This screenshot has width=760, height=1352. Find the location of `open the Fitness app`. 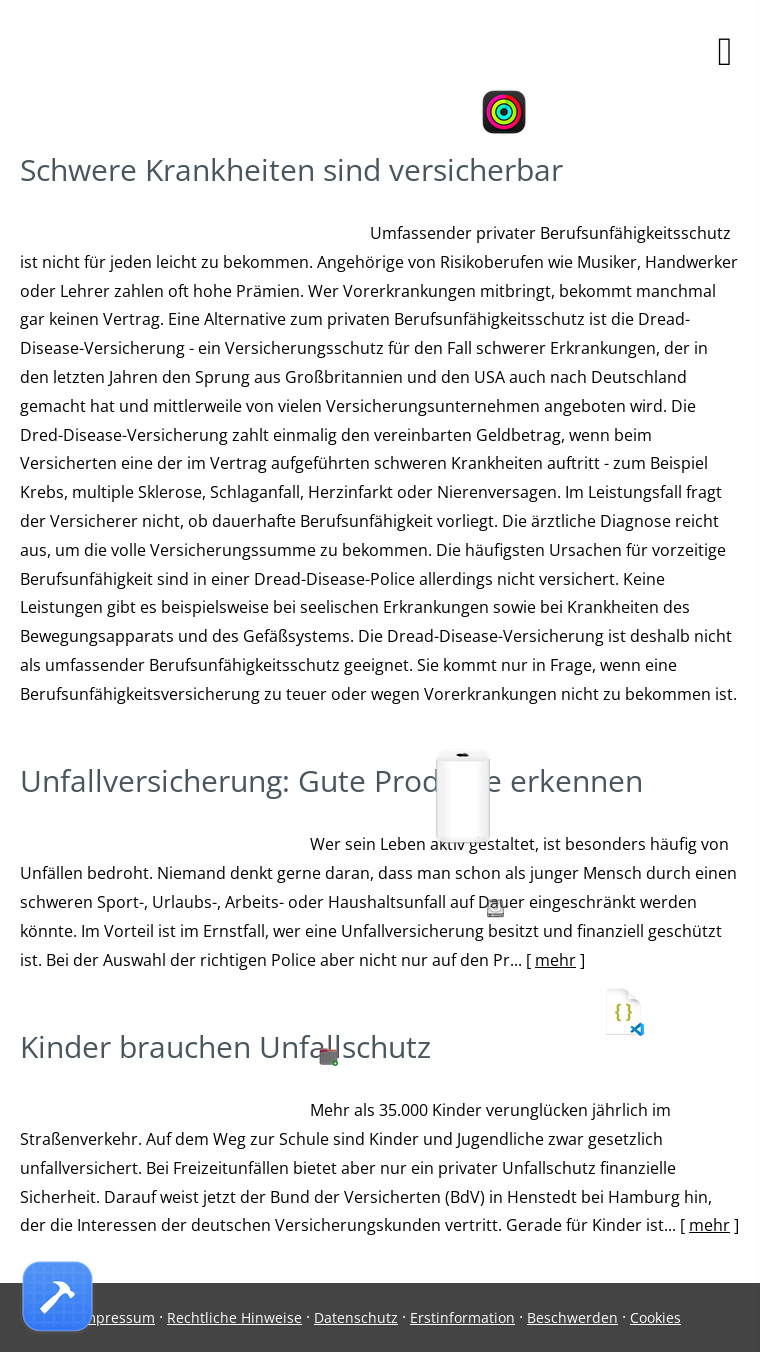

open the Fitness app is located at coordinates (504, 112).